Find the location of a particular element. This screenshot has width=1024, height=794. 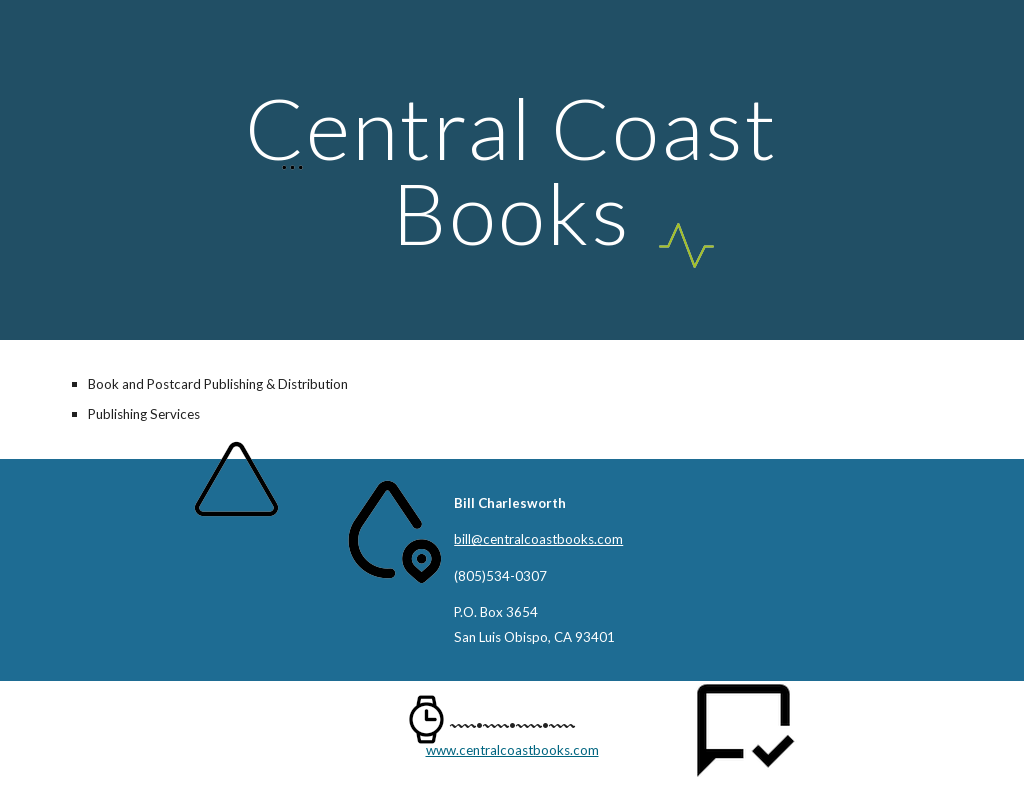

indicates a warning or caution state is located at coordinates (236, 480).